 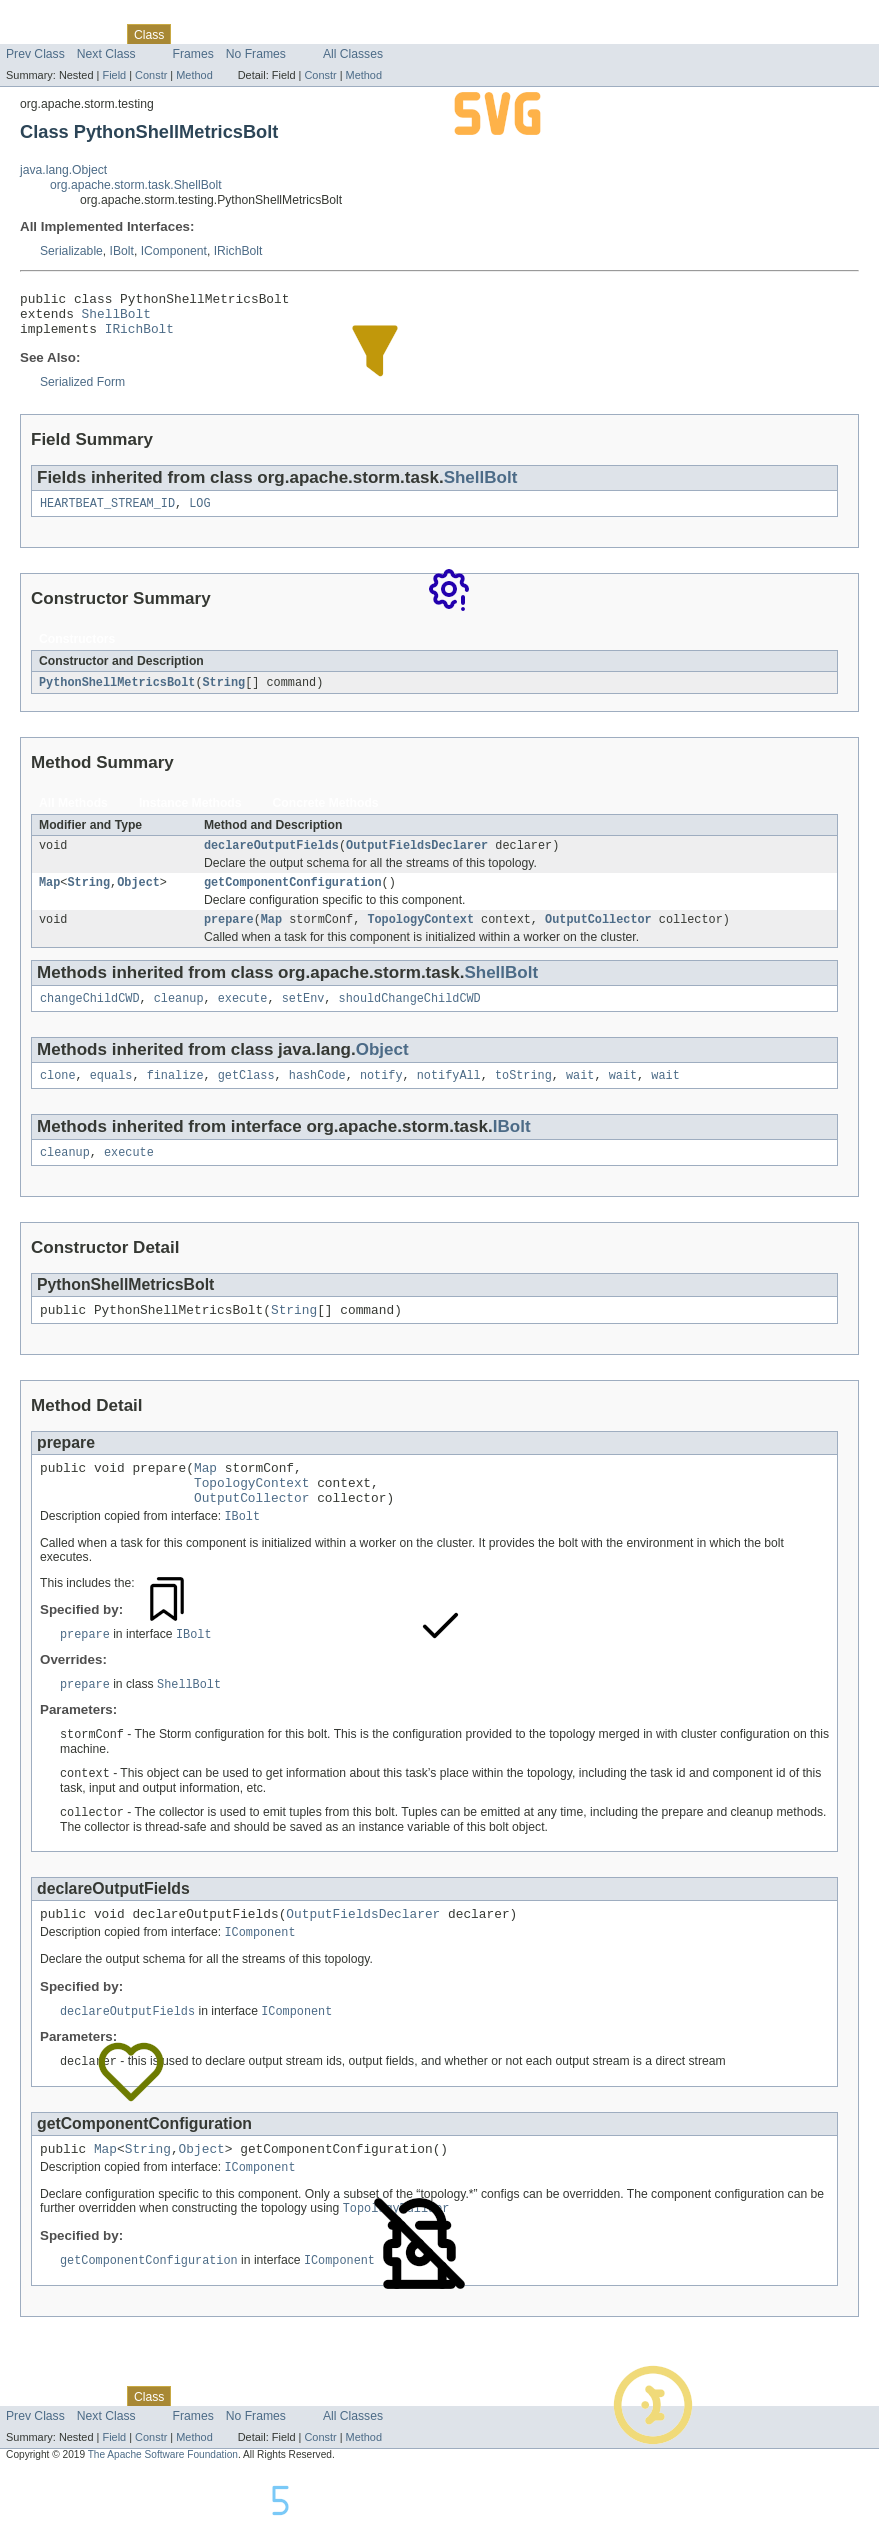 What do you see at coordinates (167, 1599) in the screenshot?
I see `view saved bookmarks` at bounding box center [167, 1599].